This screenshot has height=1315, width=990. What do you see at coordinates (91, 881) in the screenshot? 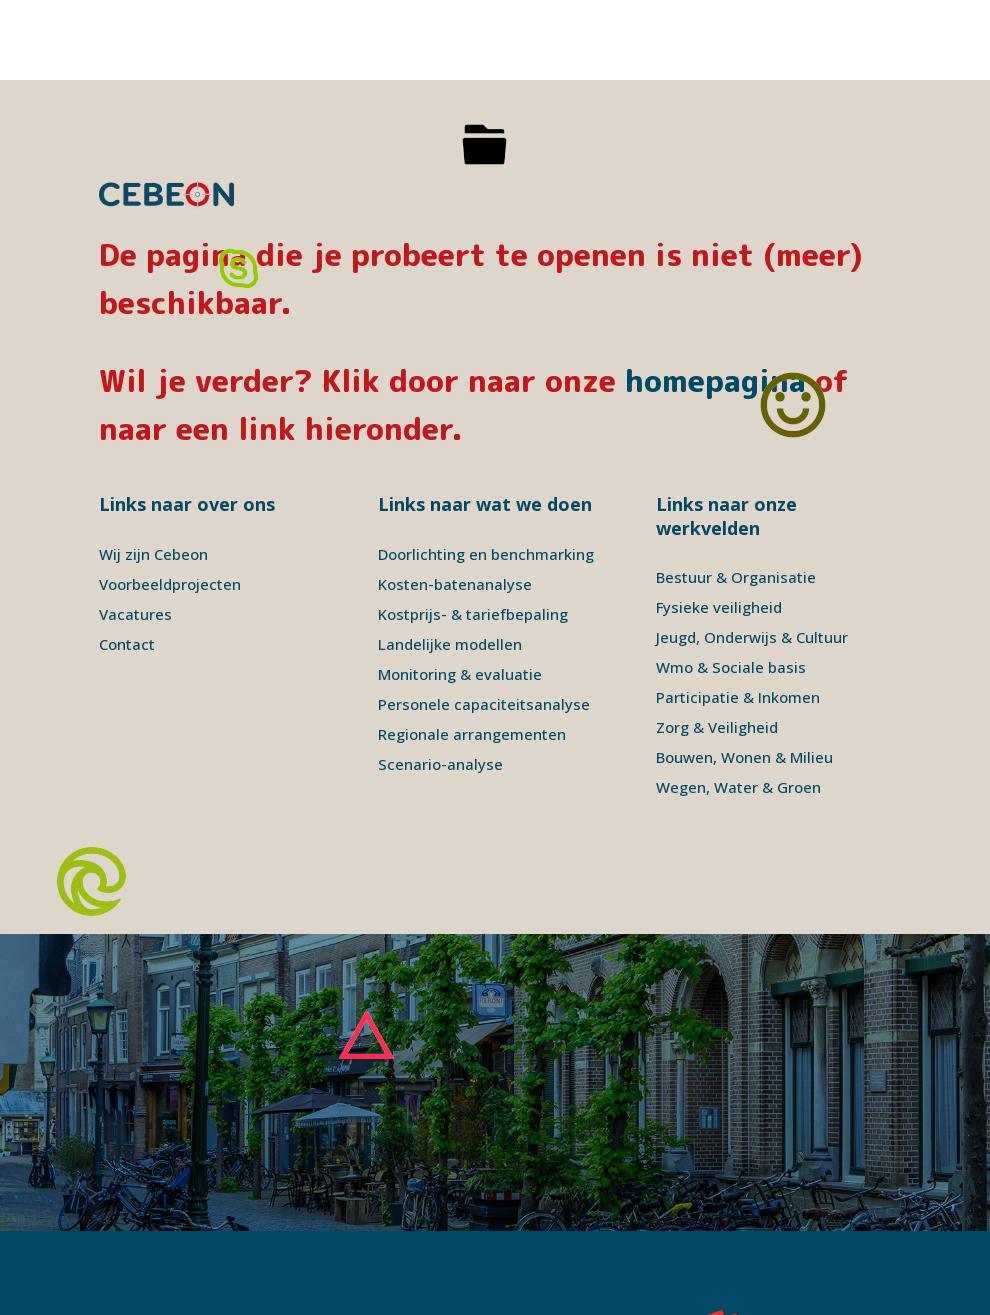
I see `open Microsoft Edge browser` at bounding box center [91, 881].